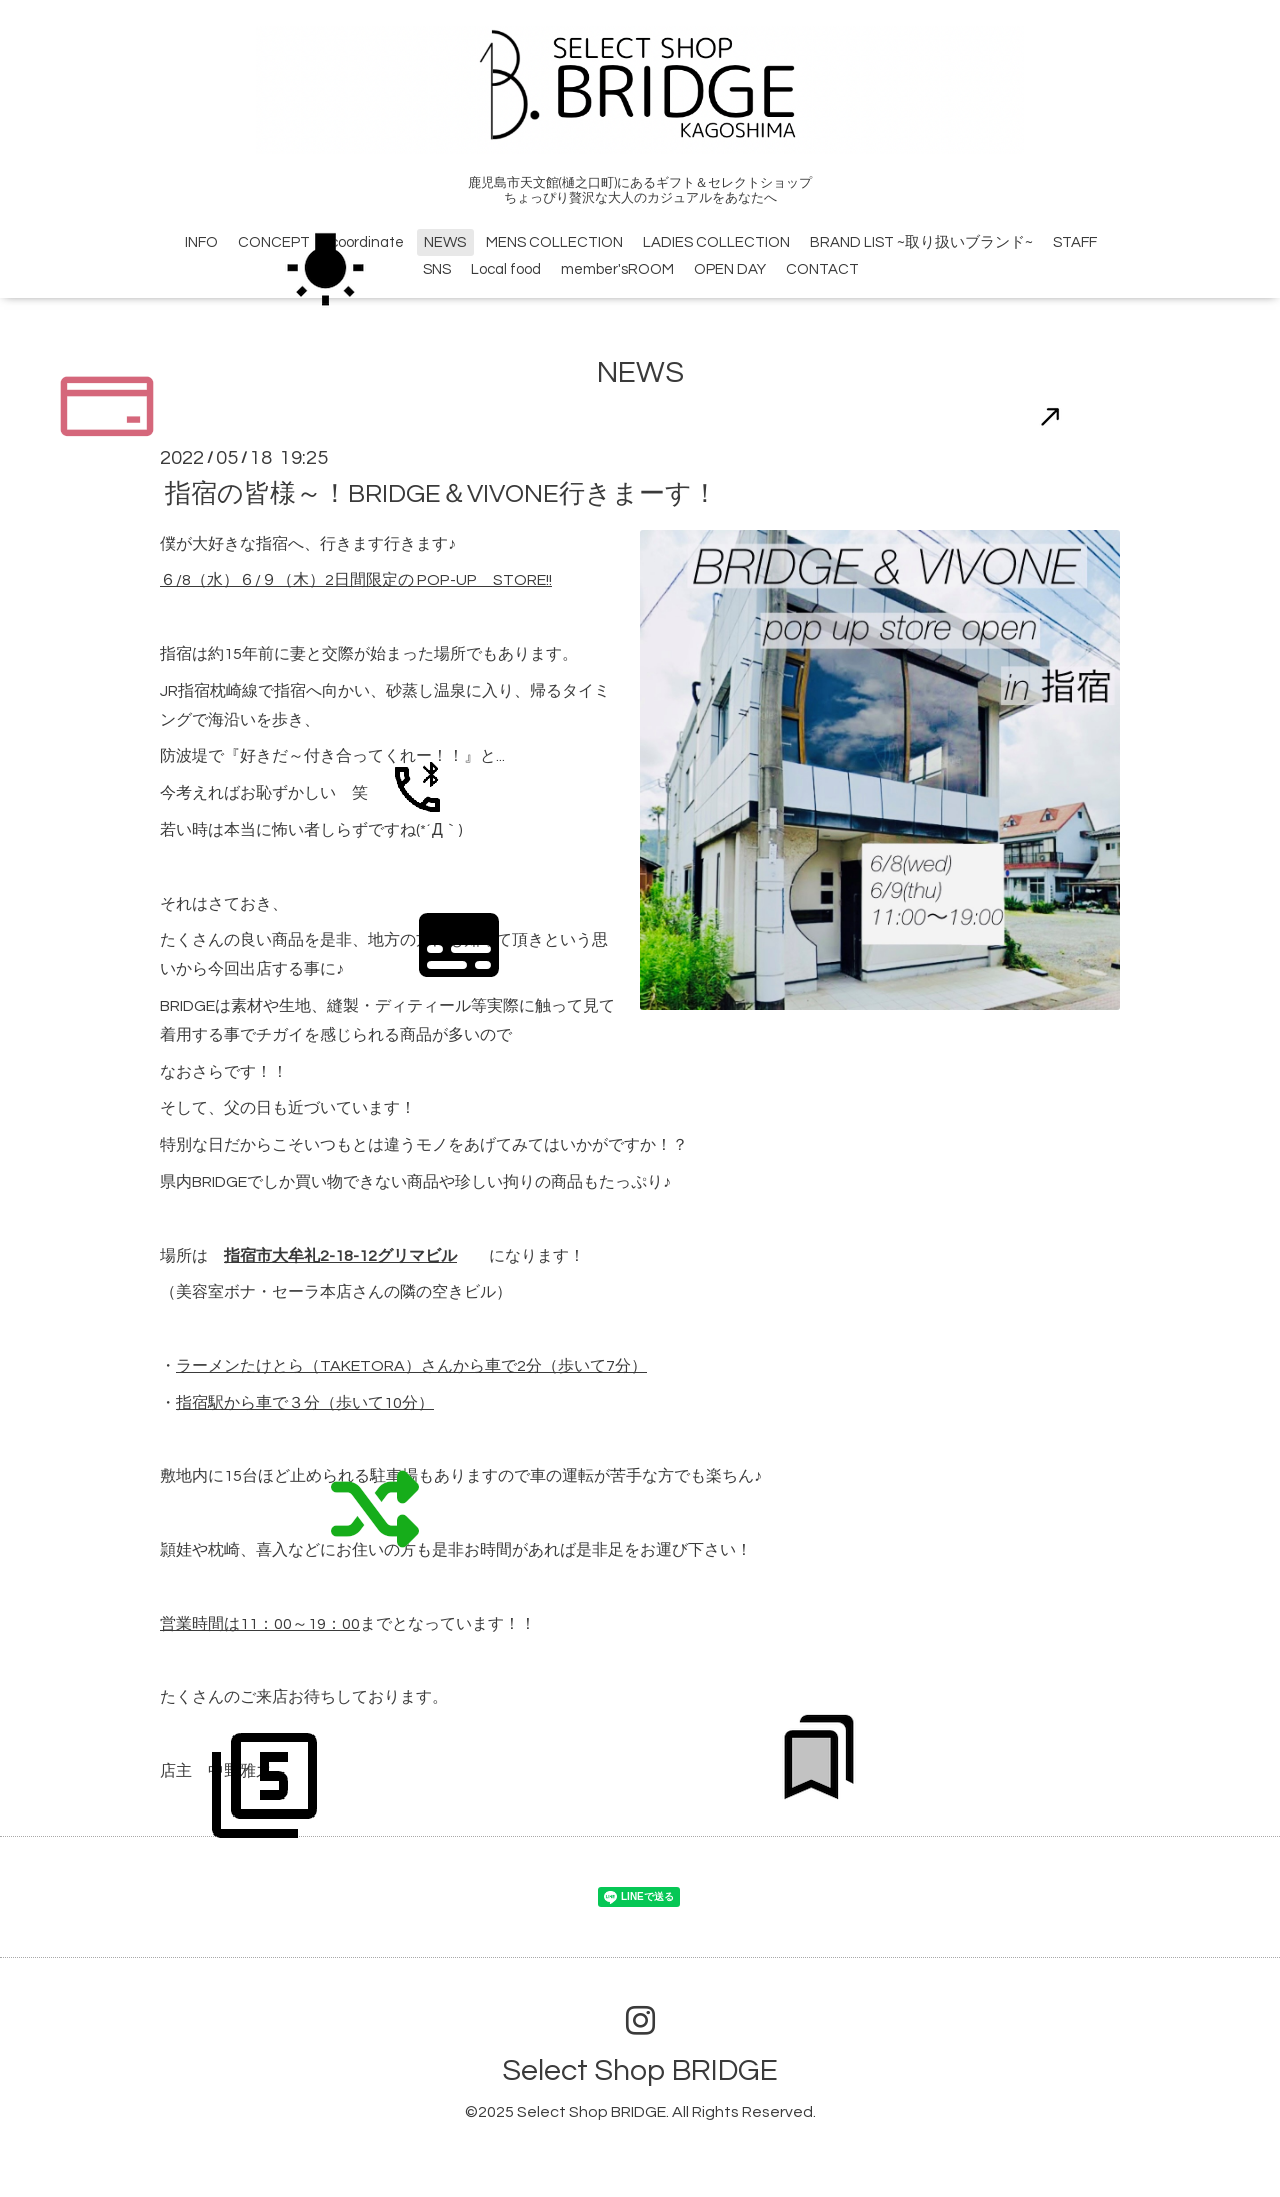  Describe the element at coordinates (375, 1509) in the screenshot. I see `shuffle or randomize content` at that location.